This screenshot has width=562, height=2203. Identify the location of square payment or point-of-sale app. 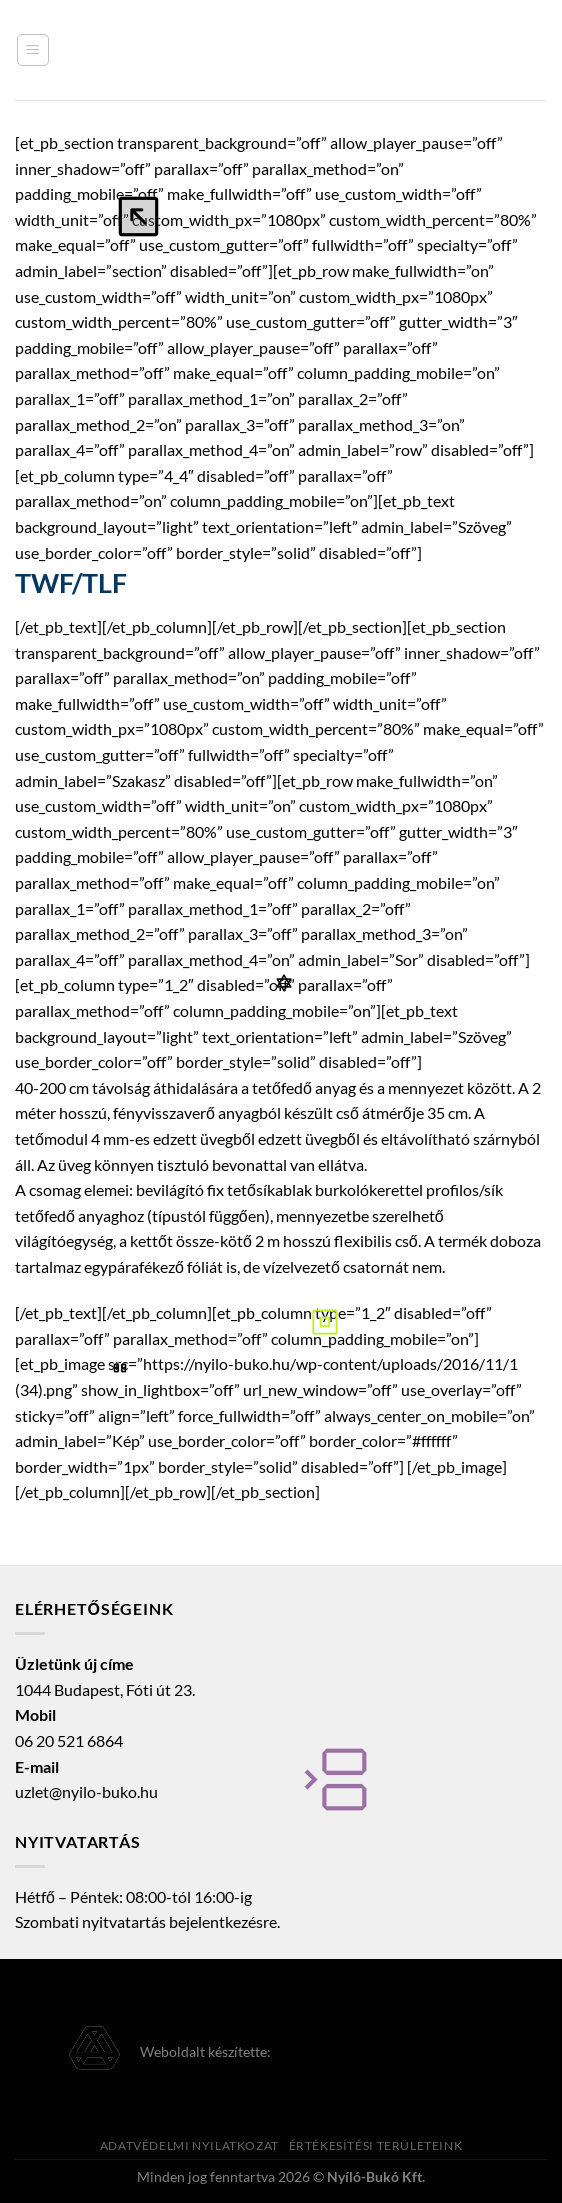
(325, 1322).